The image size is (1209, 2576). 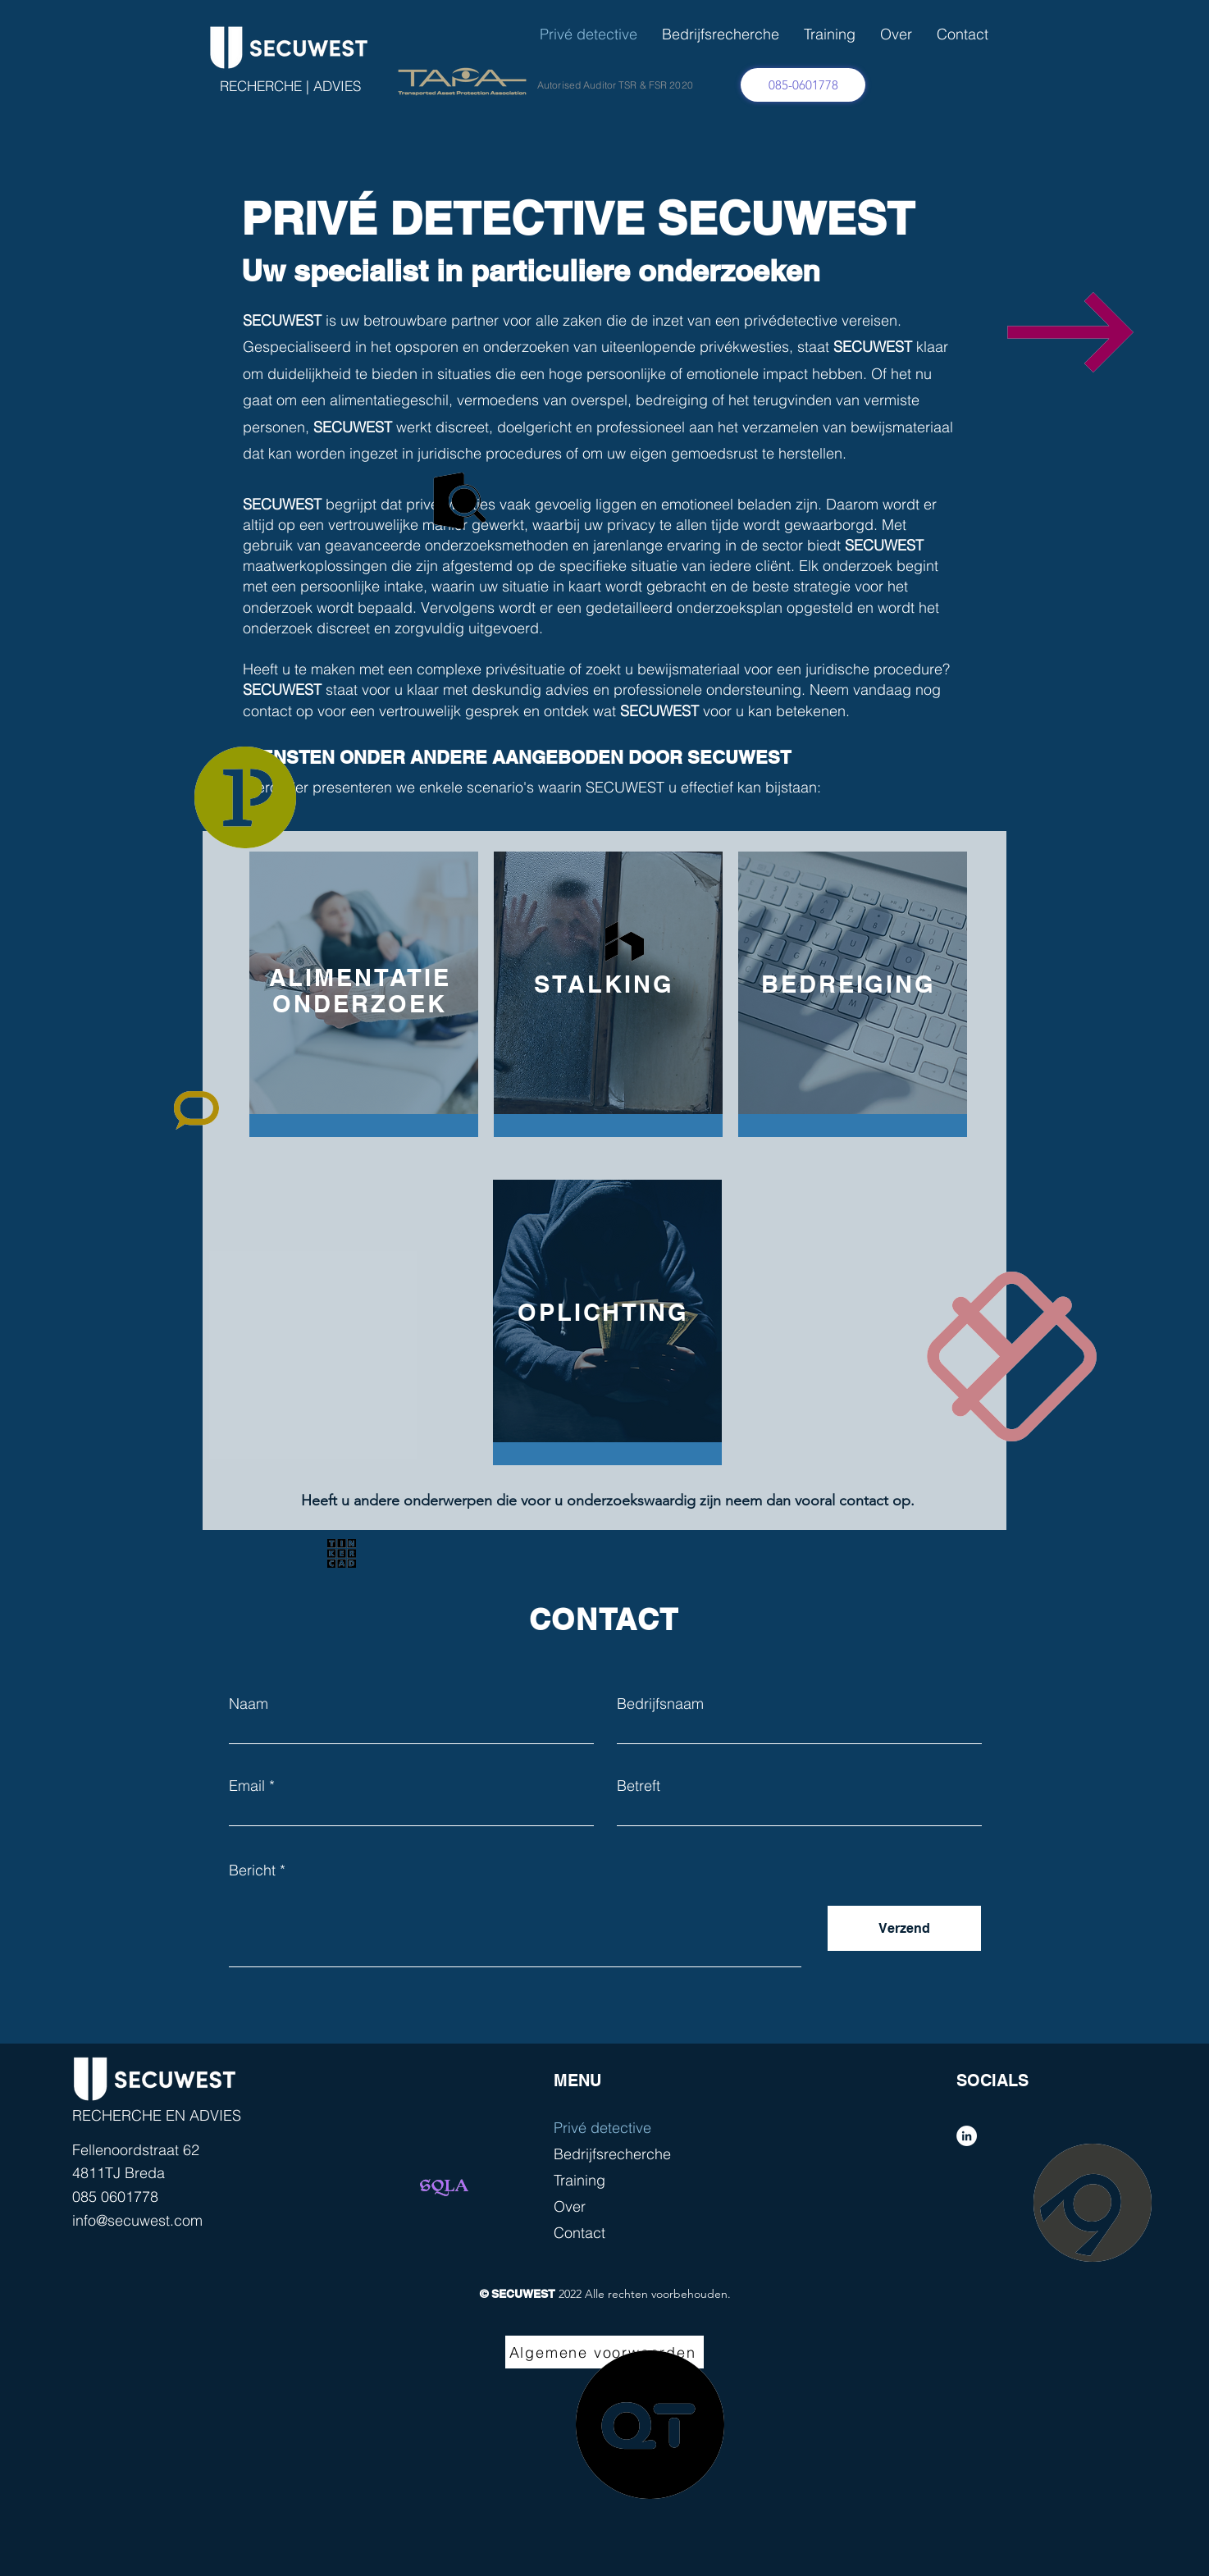 I want to click on open tinkercad 3d design application, so click(x=341, y=1553).